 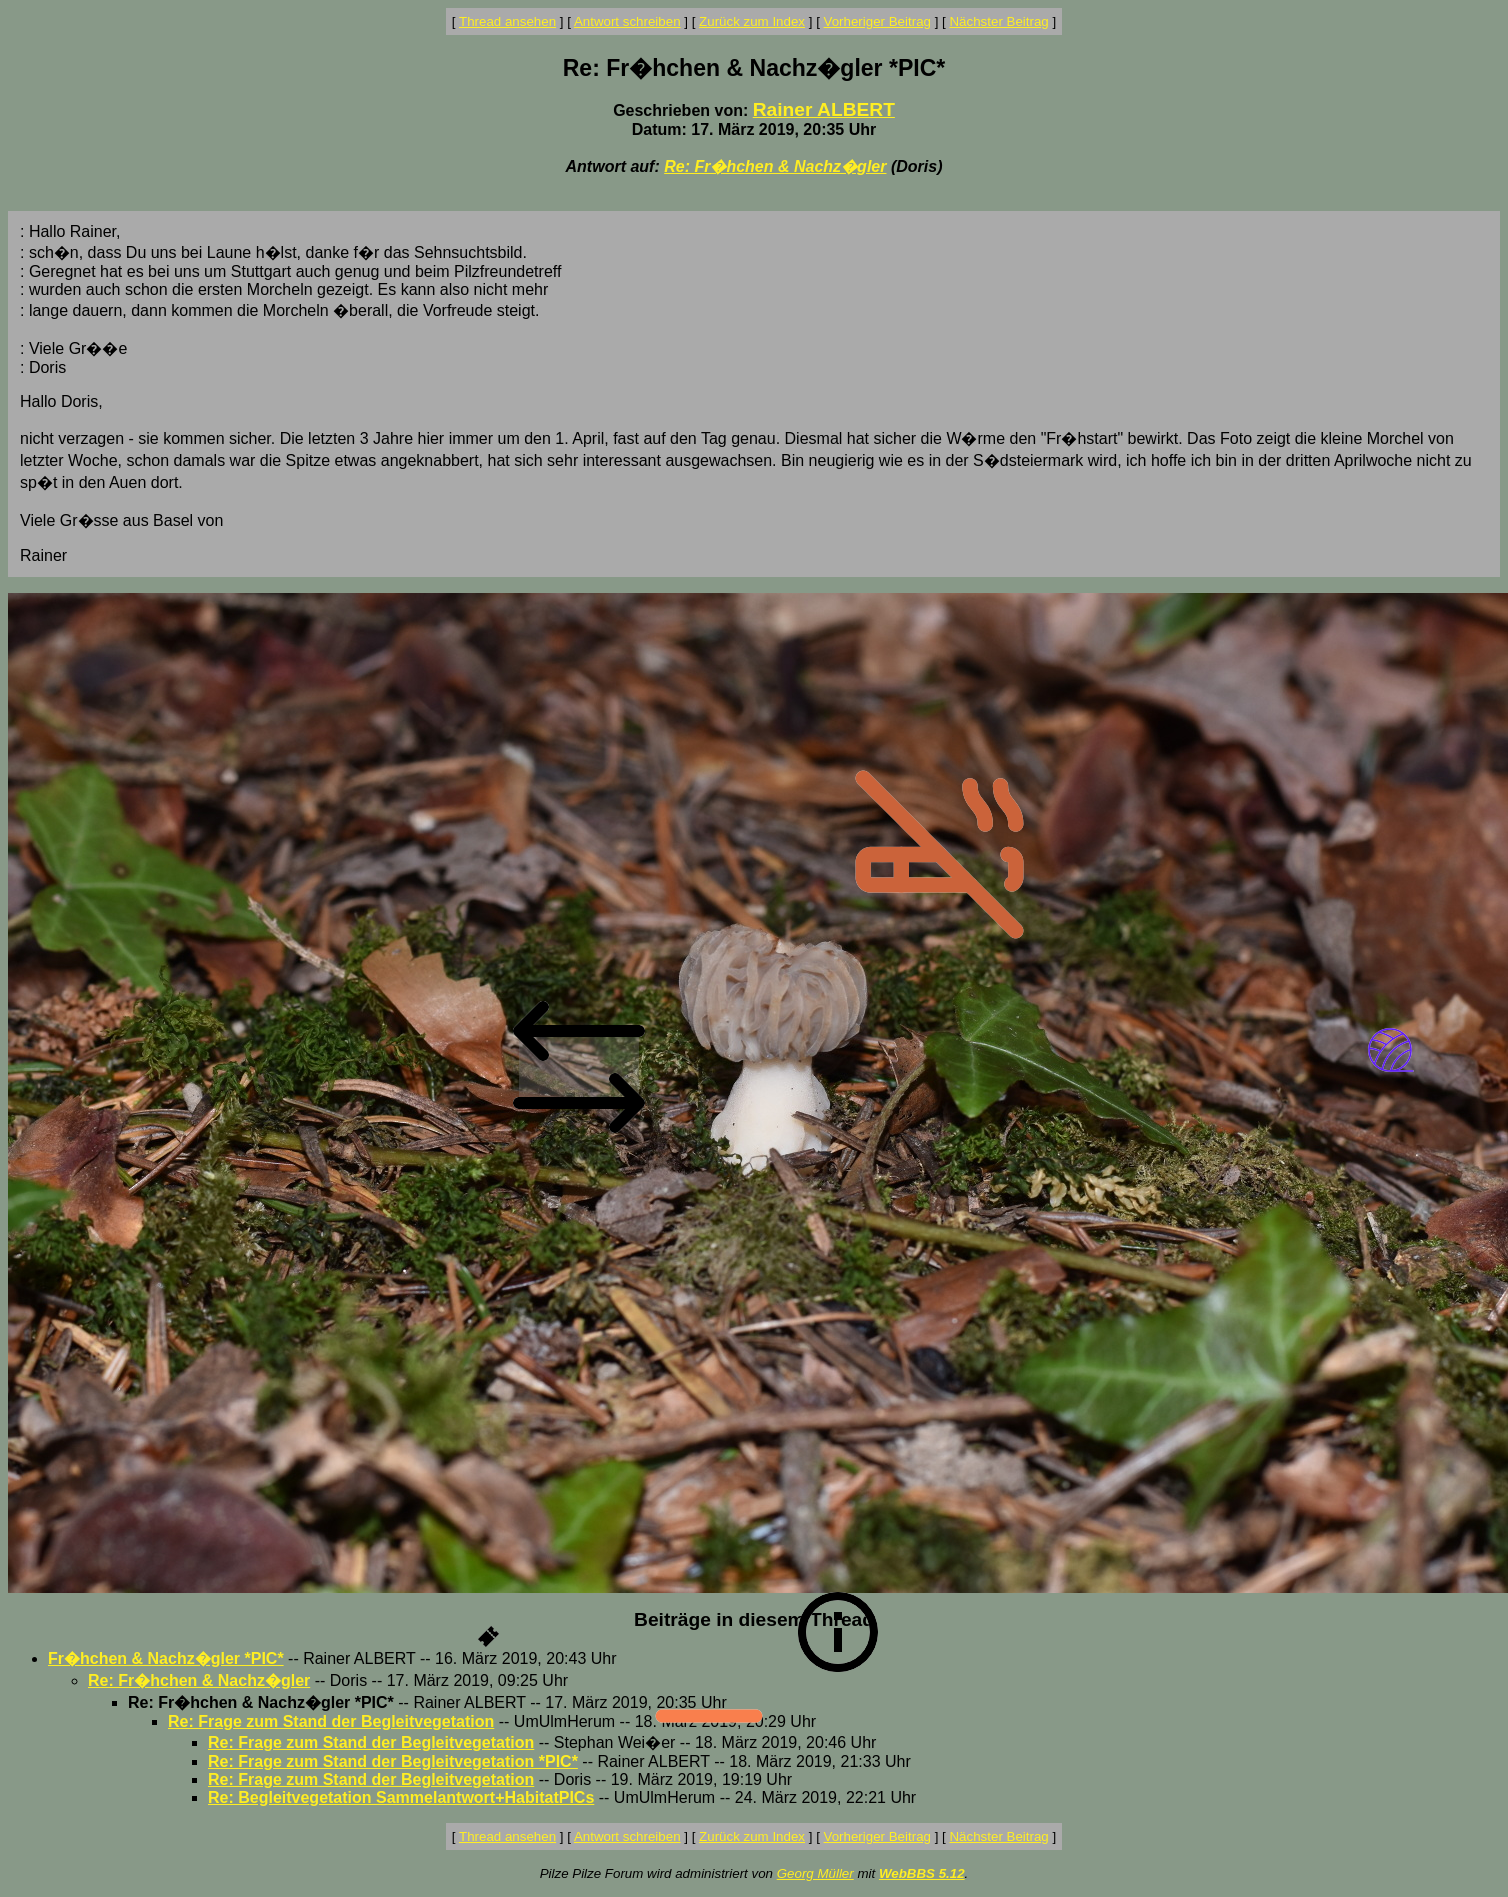 I want to click on view your tickets or passes, so click(x=488, y=1636).